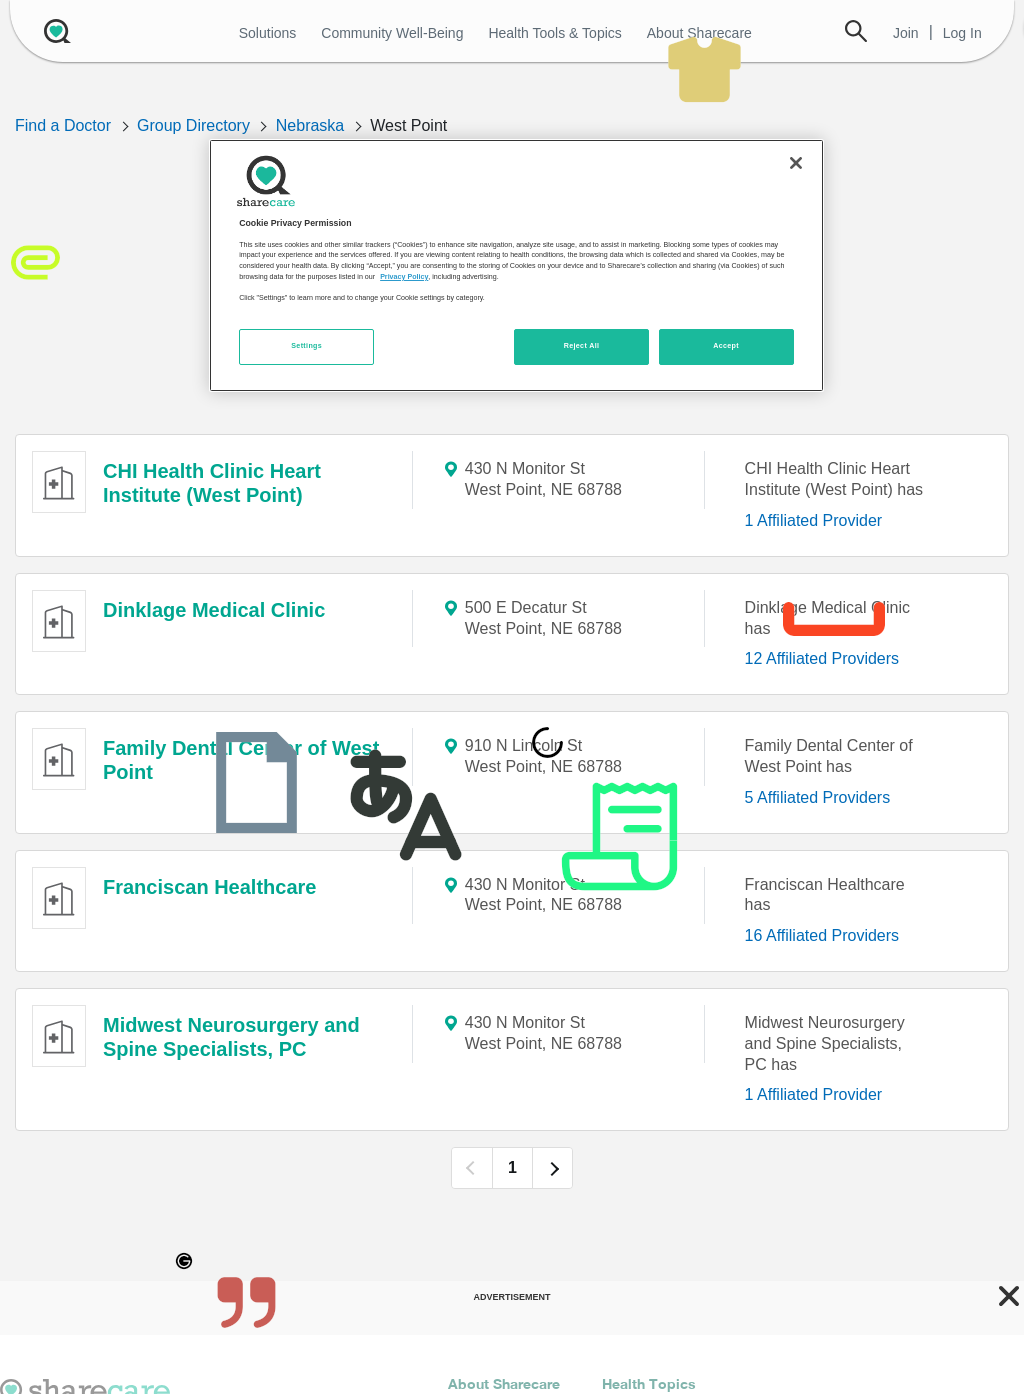  Describe the element at coordinates (256, 782) in the screenshot. I see `view document or file` at that location.